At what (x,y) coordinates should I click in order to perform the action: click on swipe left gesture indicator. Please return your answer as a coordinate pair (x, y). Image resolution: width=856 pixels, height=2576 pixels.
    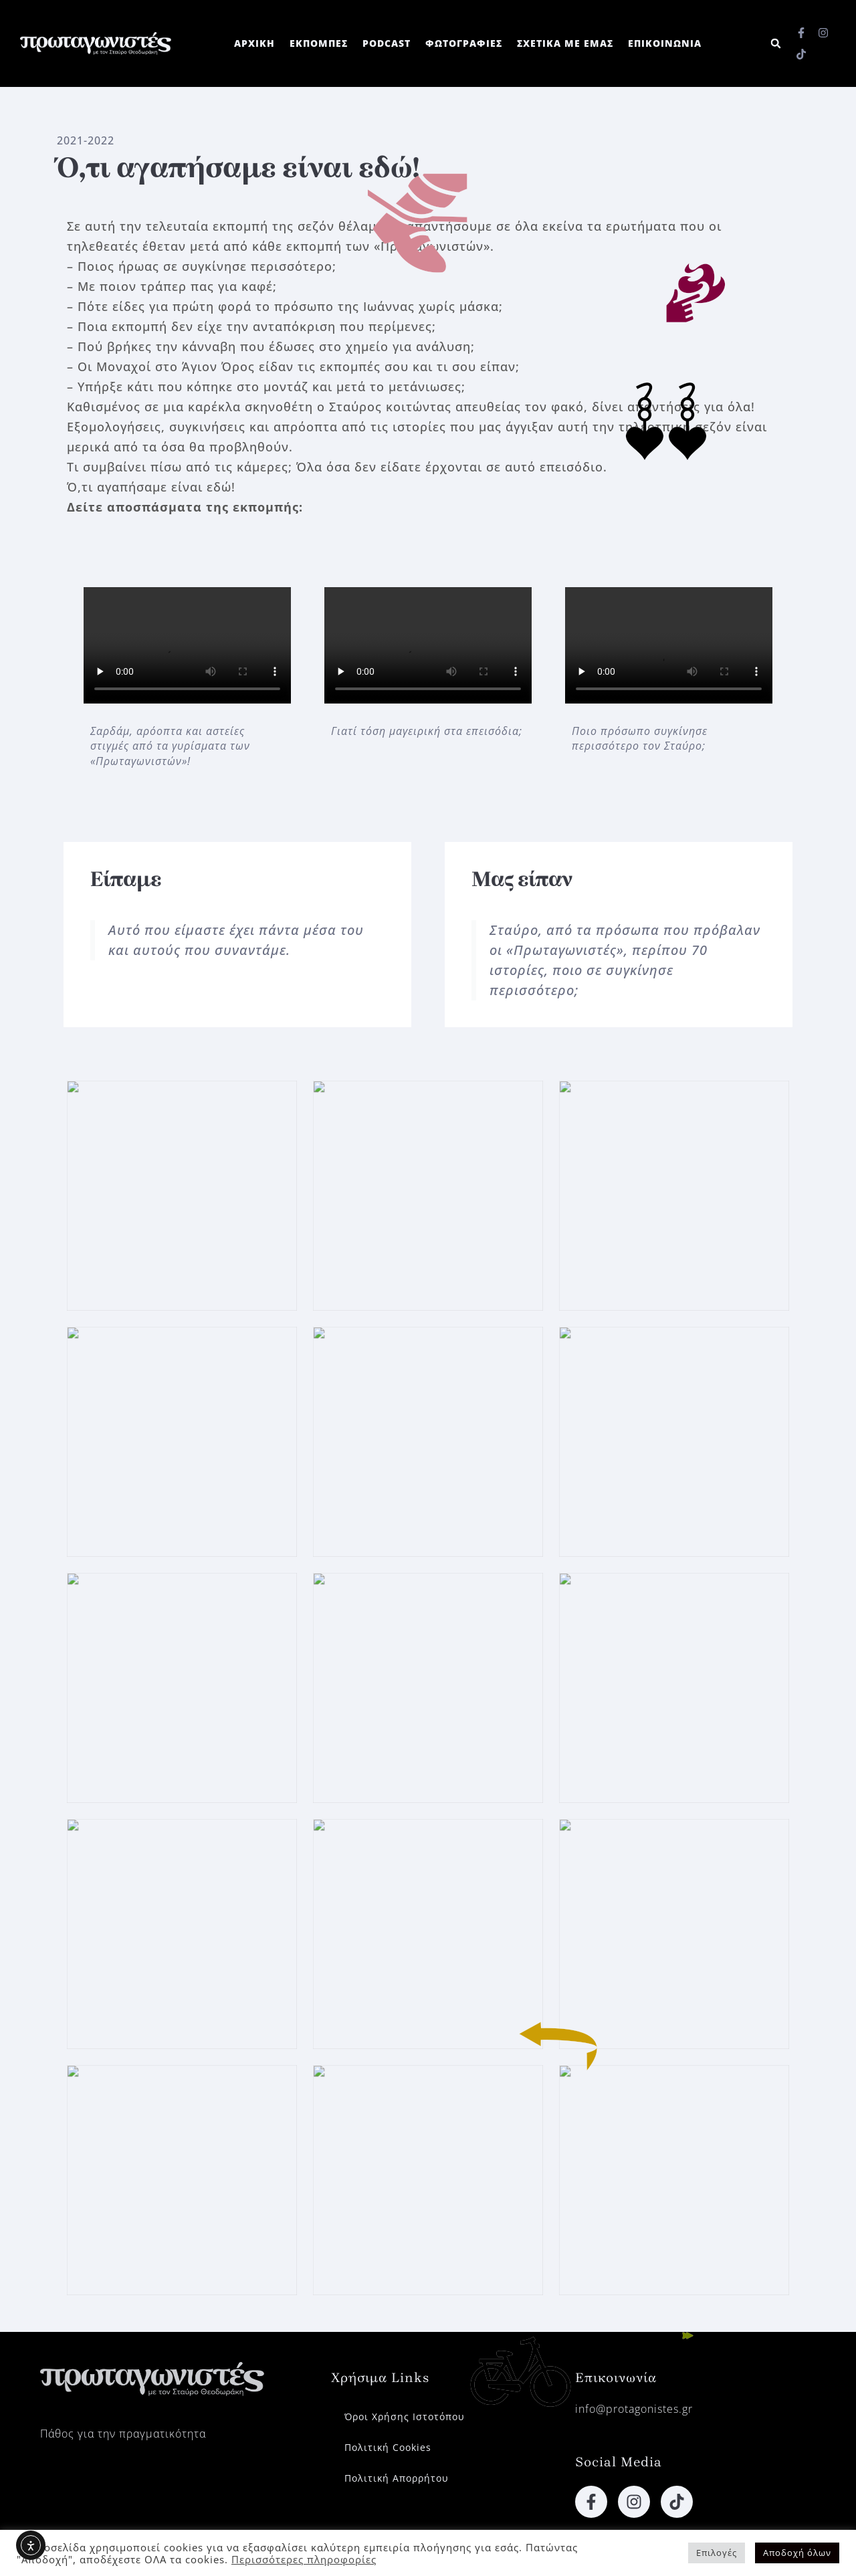
    Looking at the image, I should click on (556, 2043).